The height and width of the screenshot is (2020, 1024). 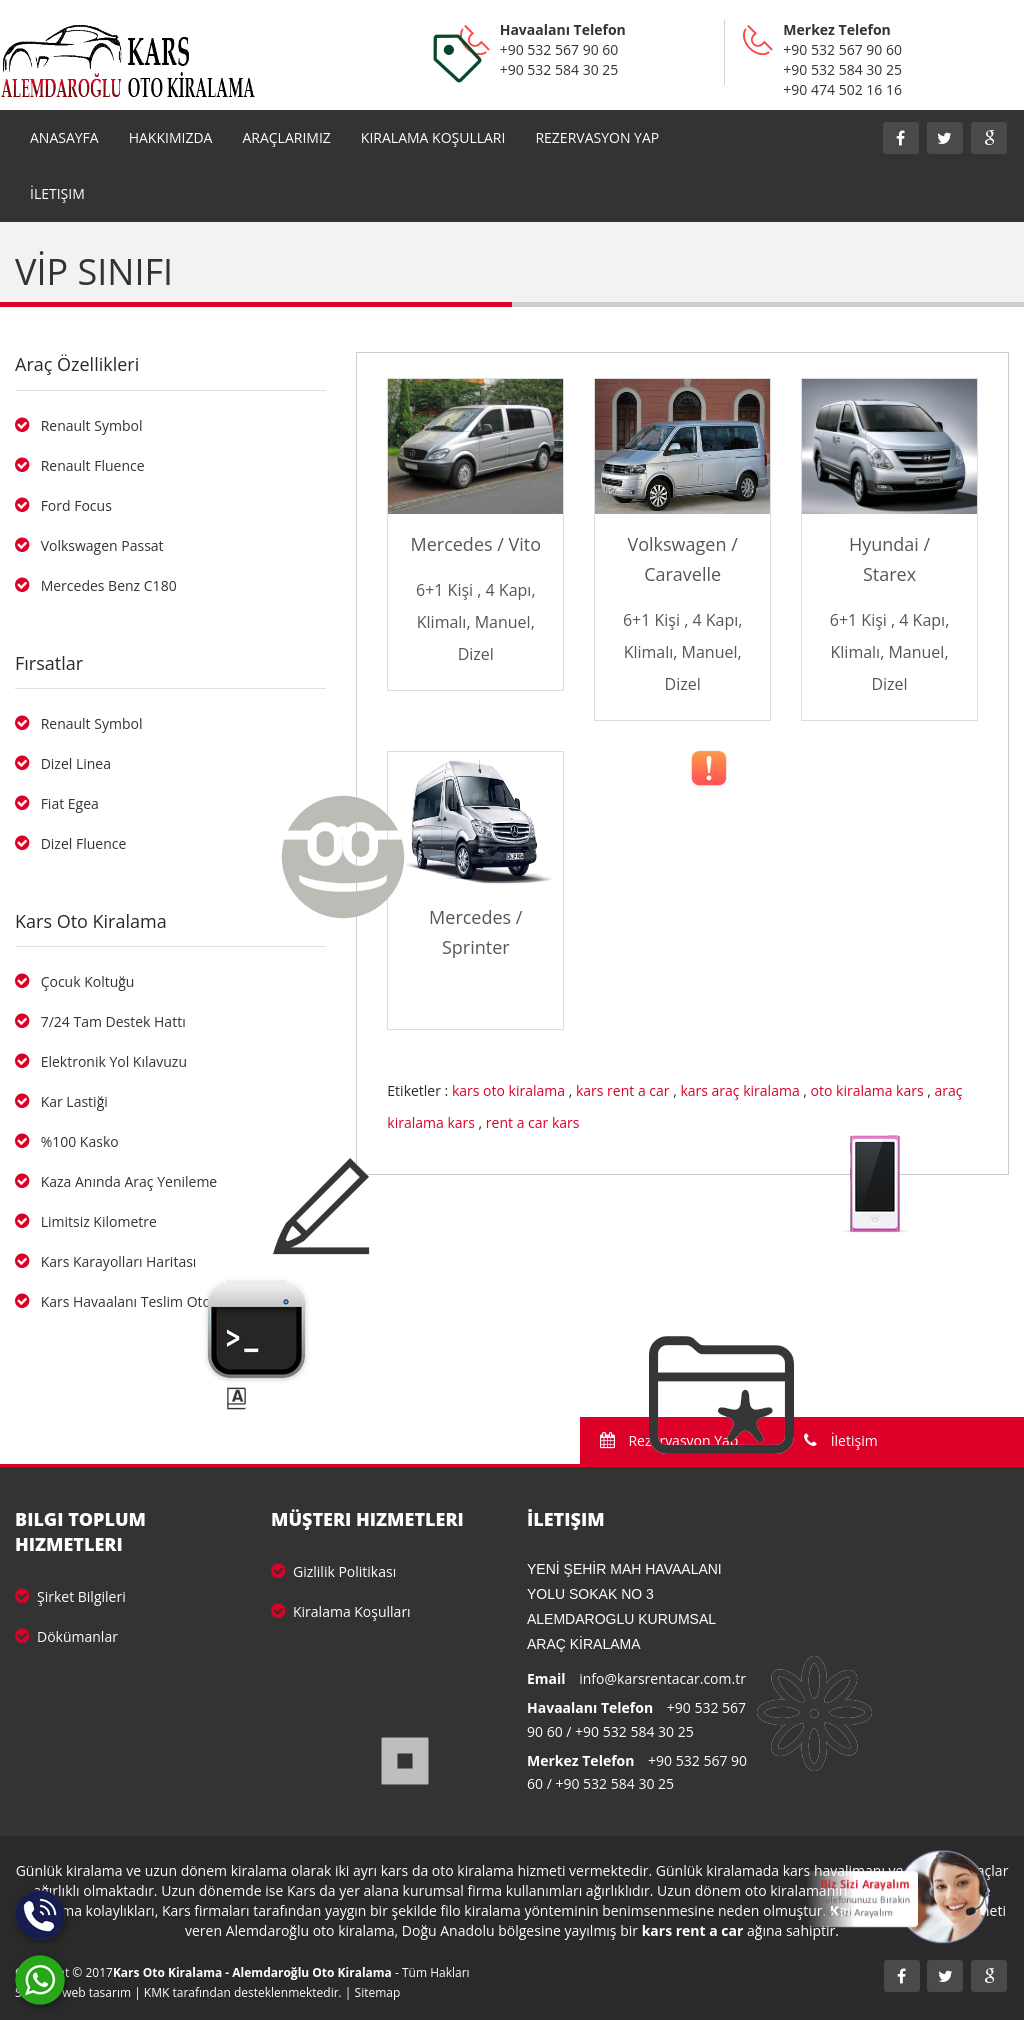 What do you see at coordinates (405, 1761) in the screenshot?
I see `restore window to previous size` at bounding box center [405, 1761].